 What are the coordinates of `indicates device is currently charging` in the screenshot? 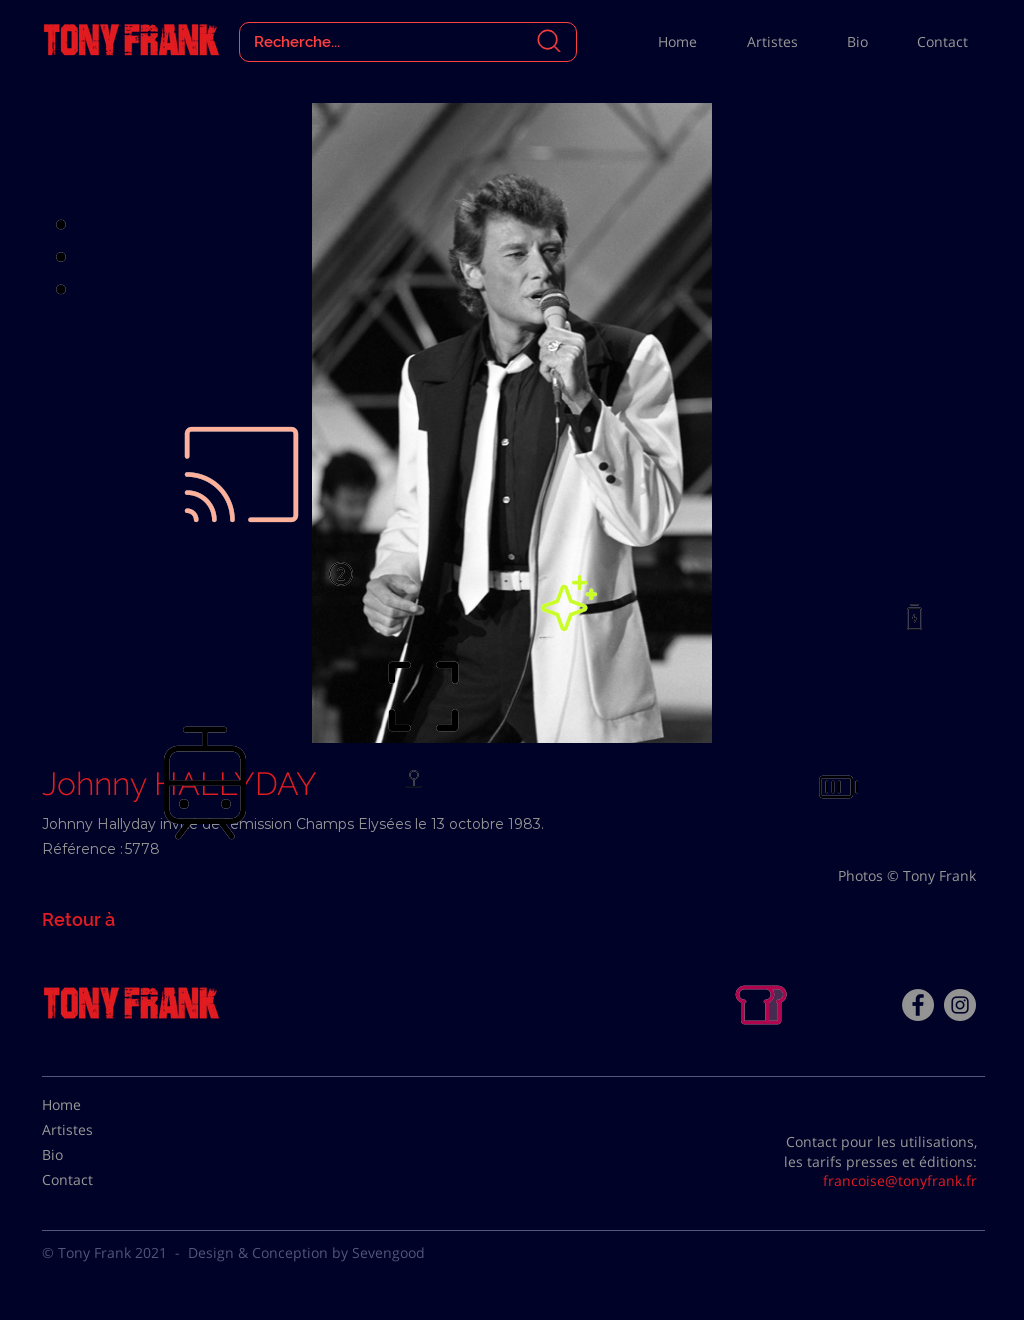 It's located at (914, 617).